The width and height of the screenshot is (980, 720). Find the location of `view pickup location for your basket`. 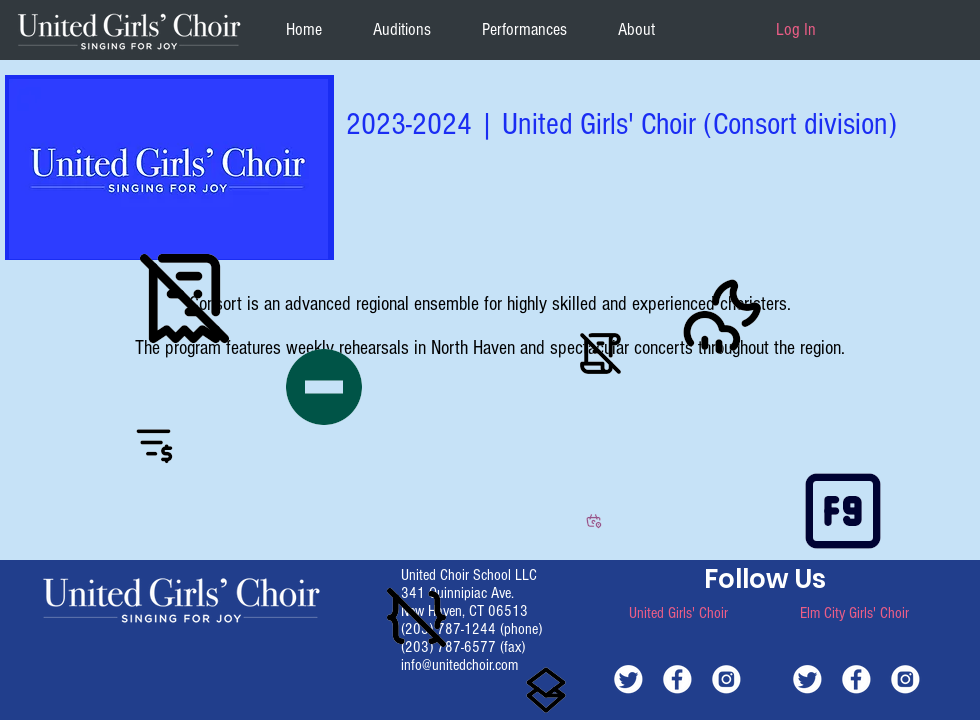

view pickup location for your basket is located at coordinates (593, 520).